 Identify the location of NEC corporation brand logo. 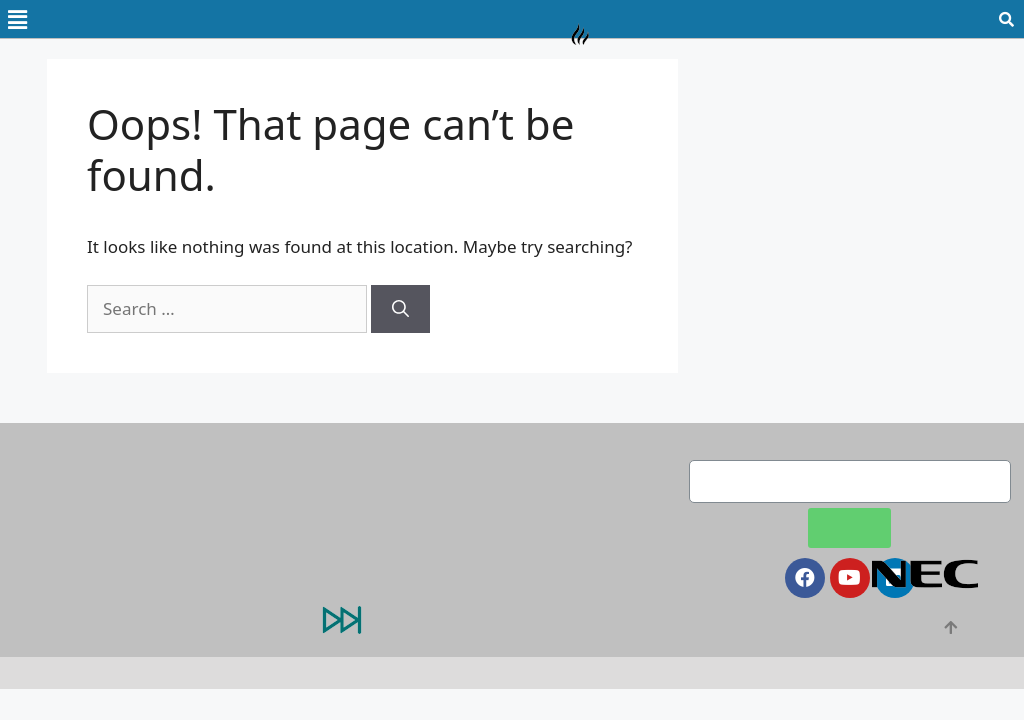
(925, 574).